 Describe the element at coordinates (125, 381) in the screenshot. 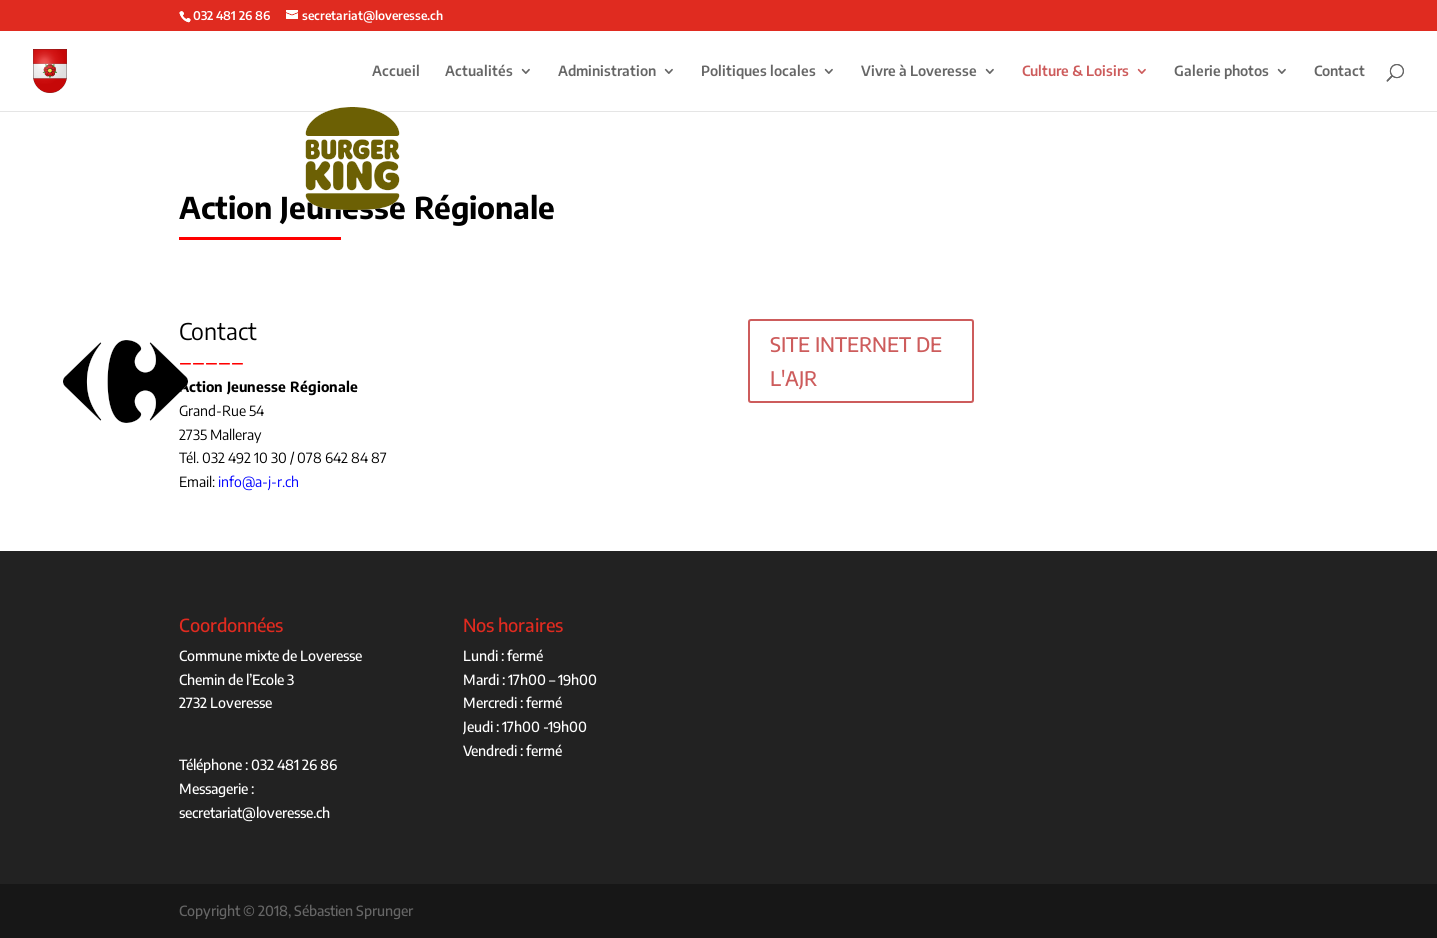

I see `open the Carrefour shopping app` at that location.